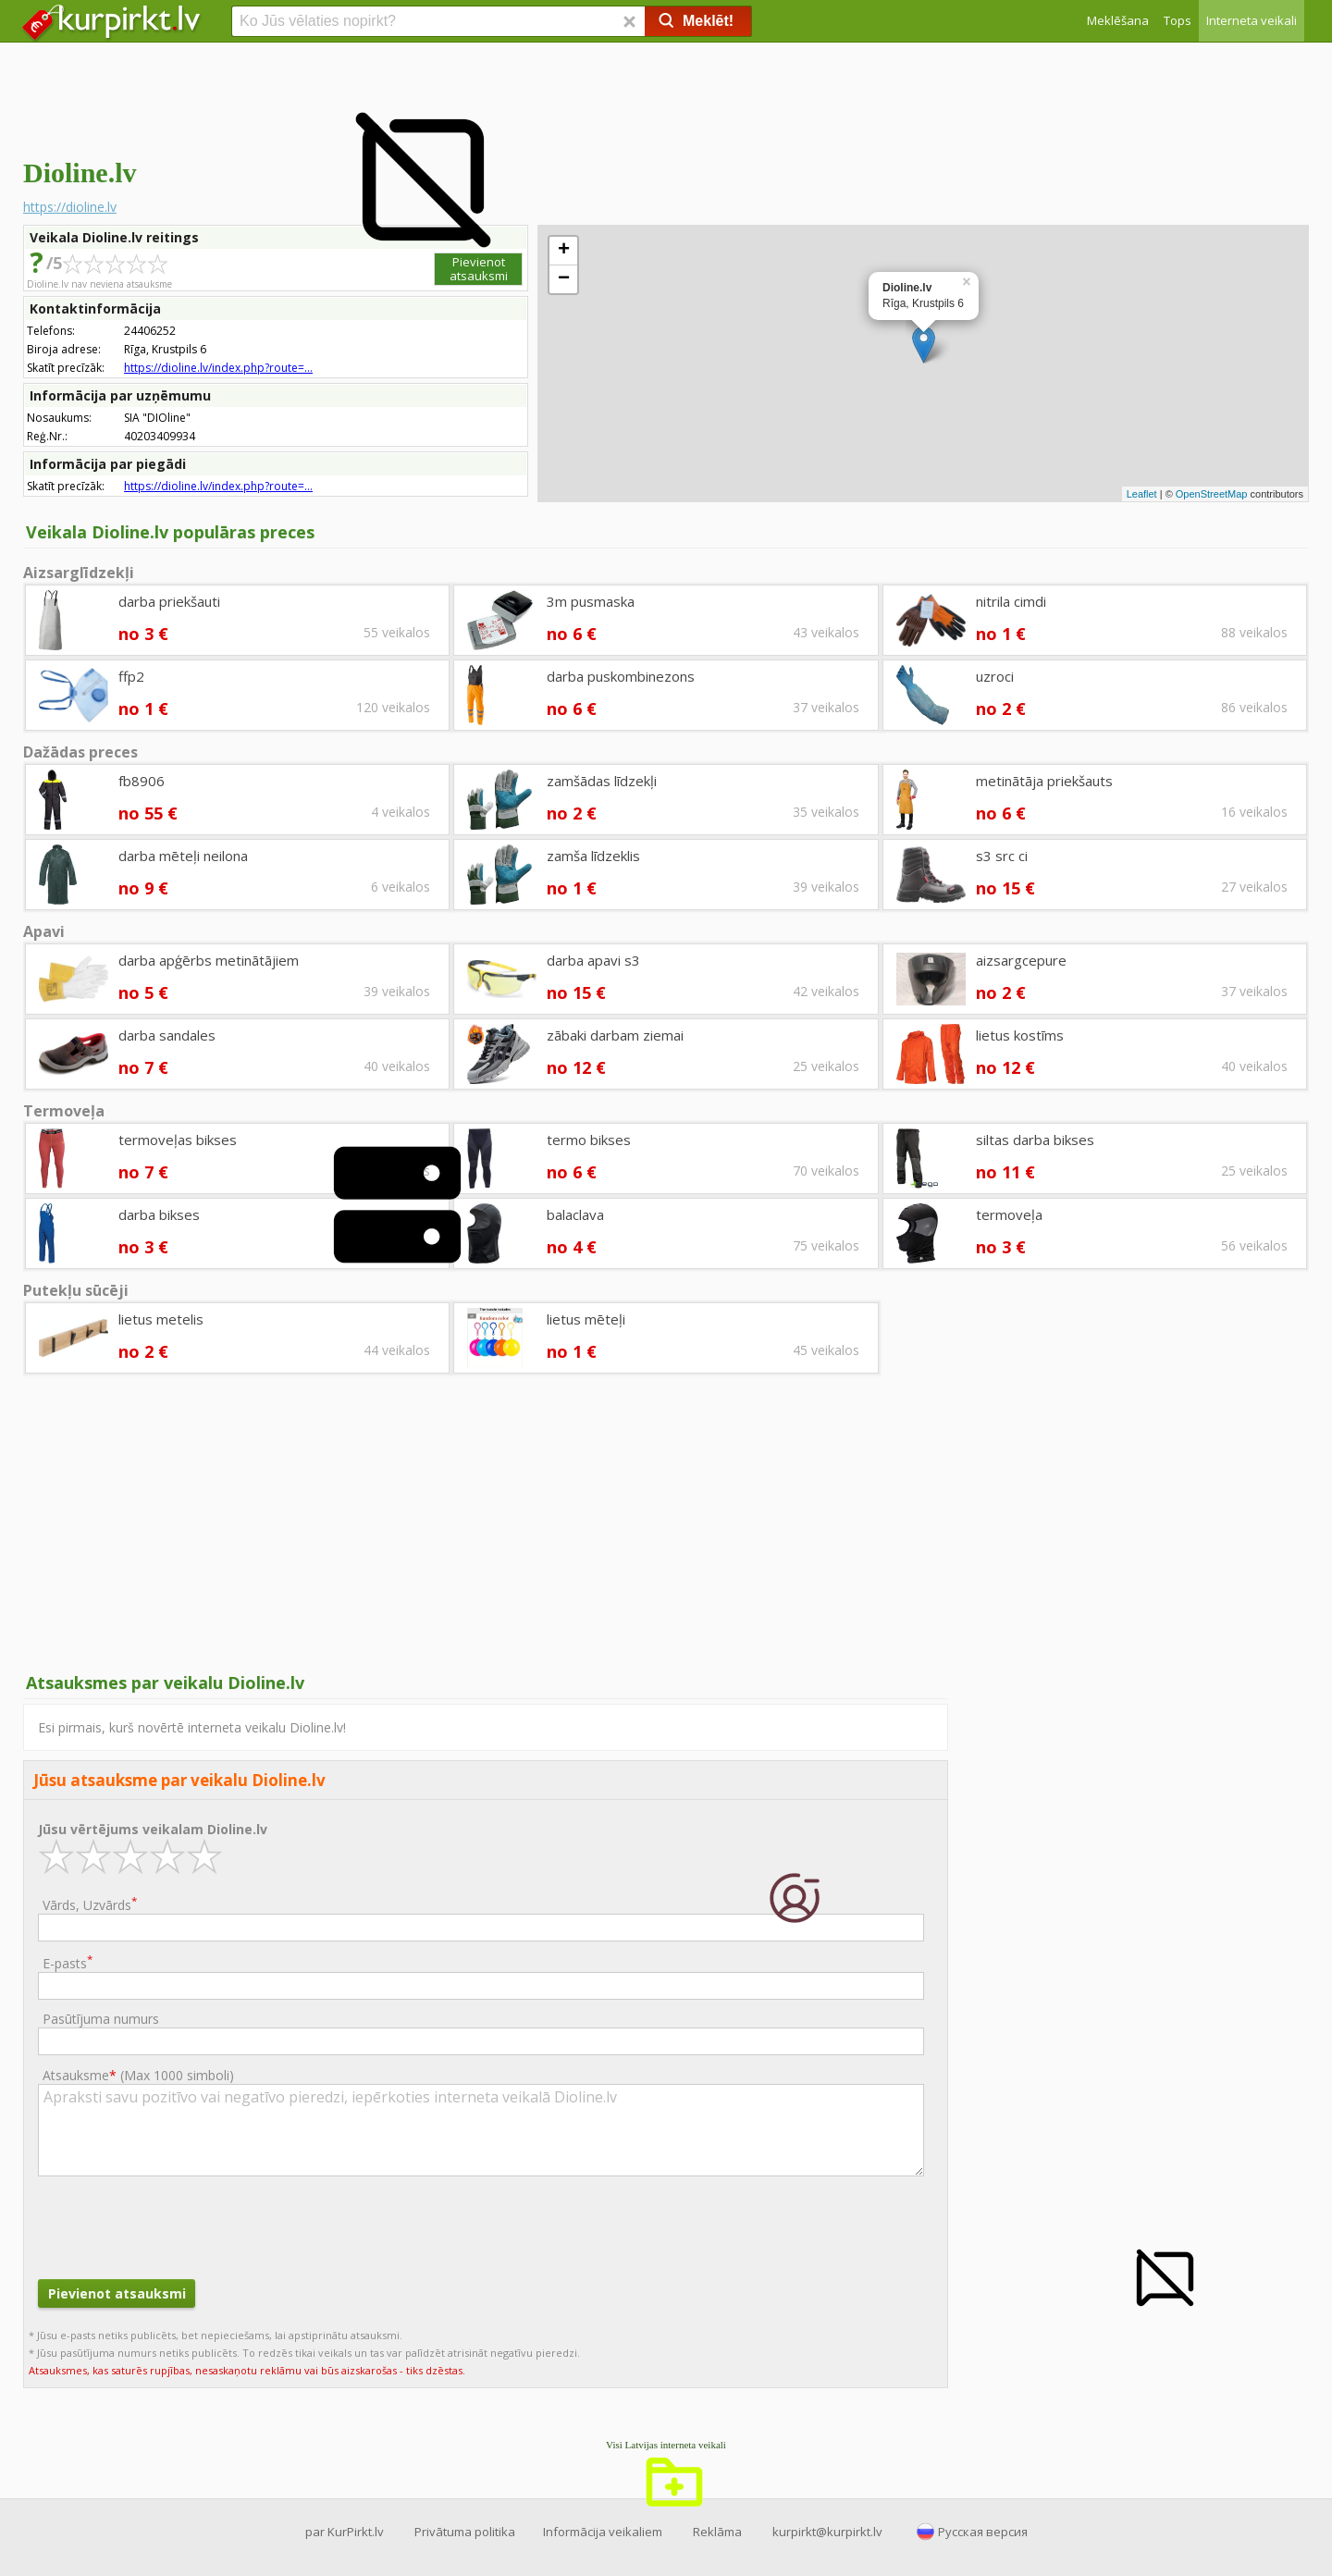 The height and width of the screenshot is (2576, 1332). I want to click on remove a user from your contacts, so click(795, 1898).